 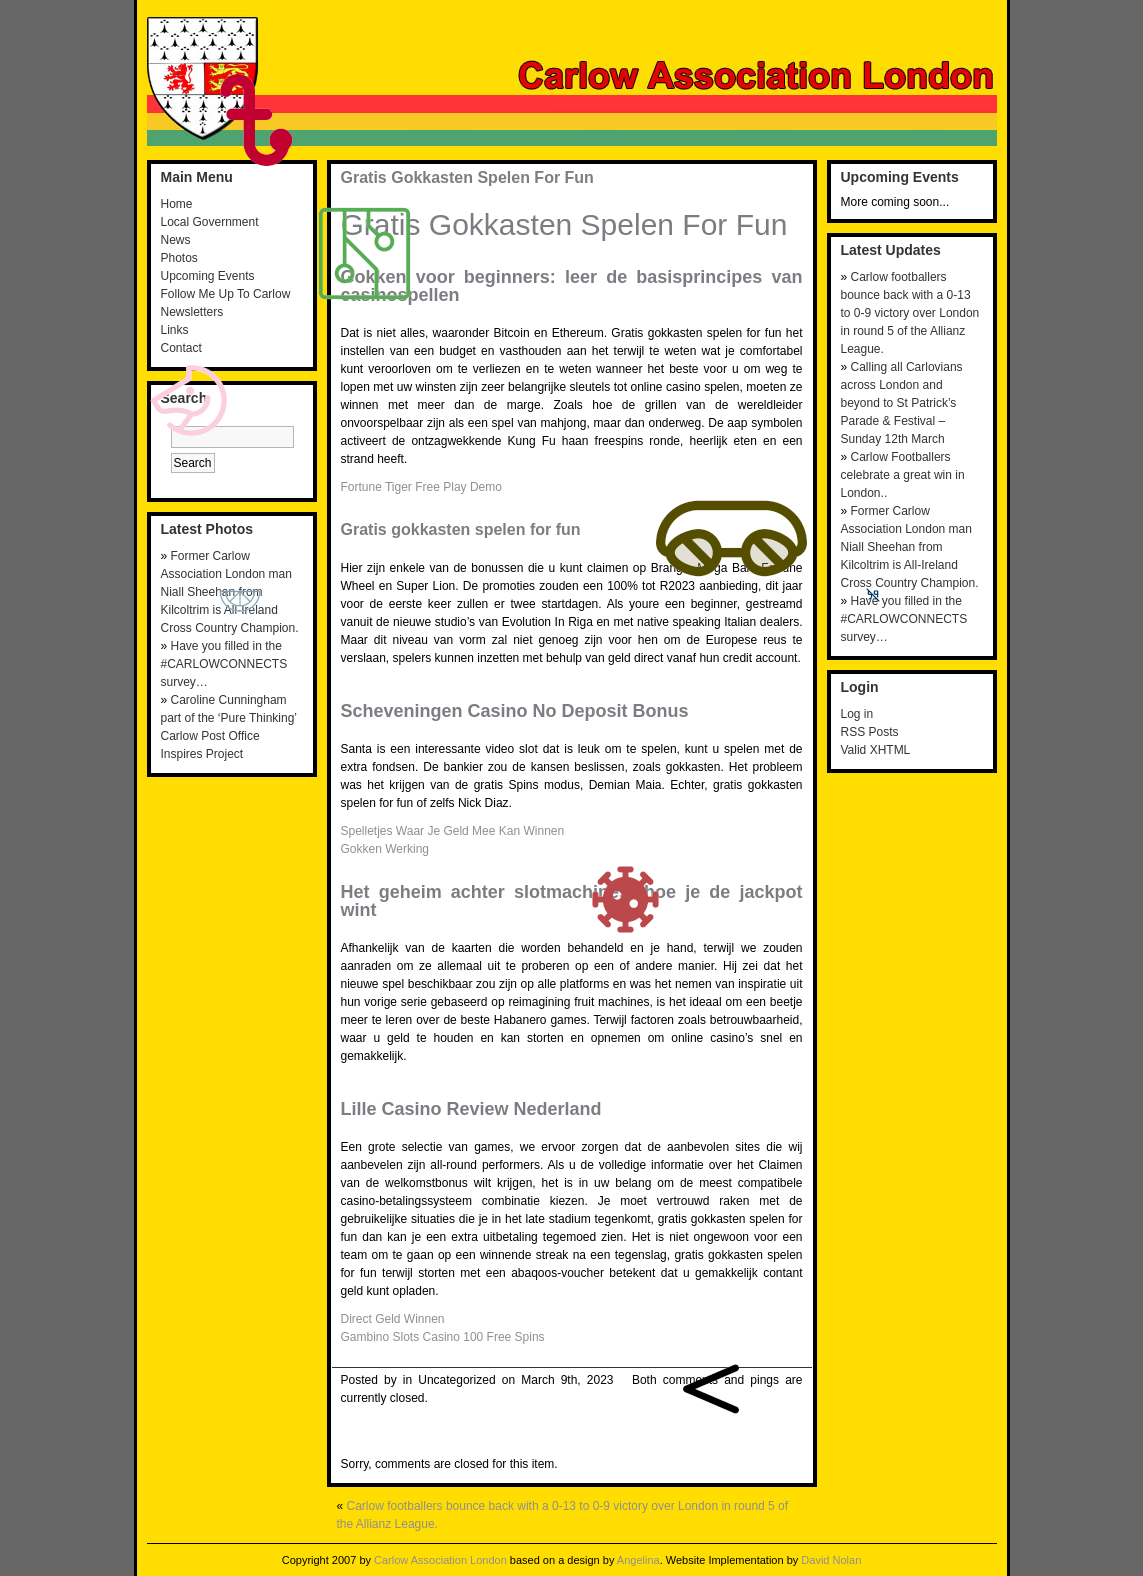 I want to click on access virtual reality or immersive mode, so click(x=731, y=538).